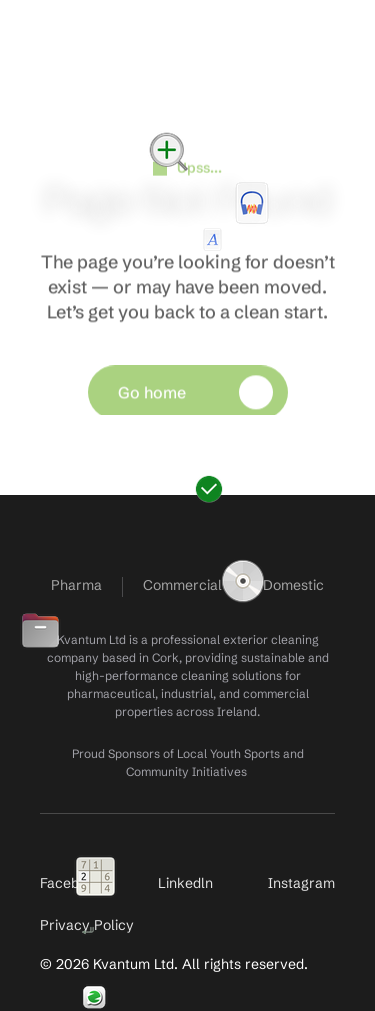 The height and width of the screenshot is (1011, 375). What do you see at coordinates (95, 876) in the screenshot?
I see `open sudoku puzzle game` at bounding box center [95, 876].